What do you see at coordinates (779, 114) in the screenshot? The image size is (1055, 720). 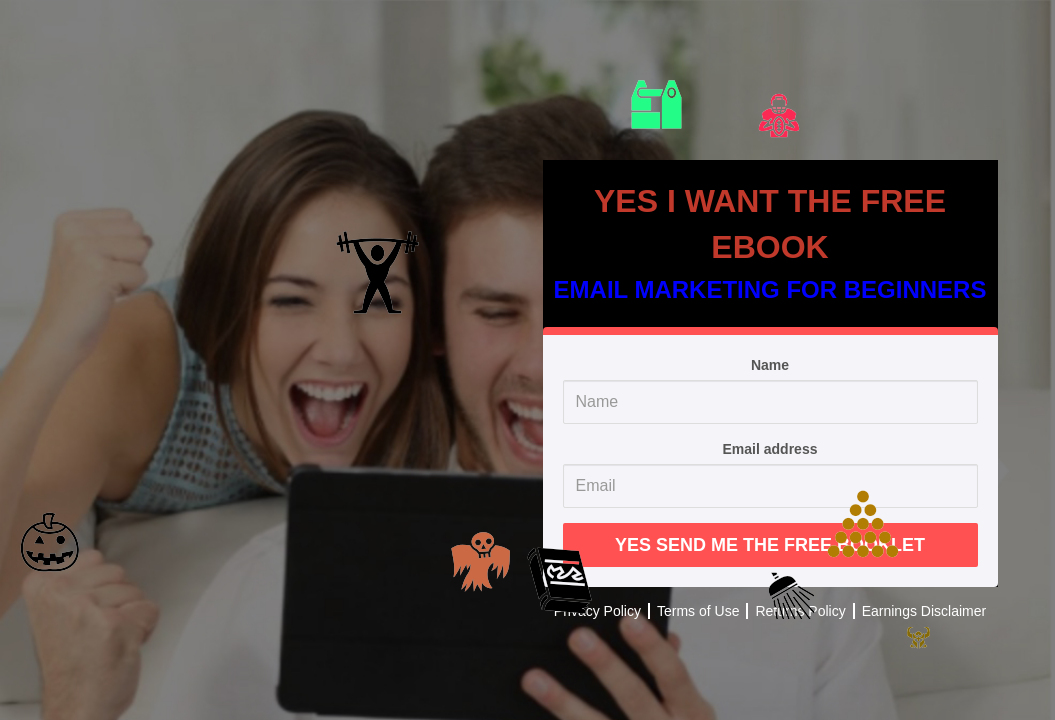 I see `view american football player profile` at bounding box center [779, 114].